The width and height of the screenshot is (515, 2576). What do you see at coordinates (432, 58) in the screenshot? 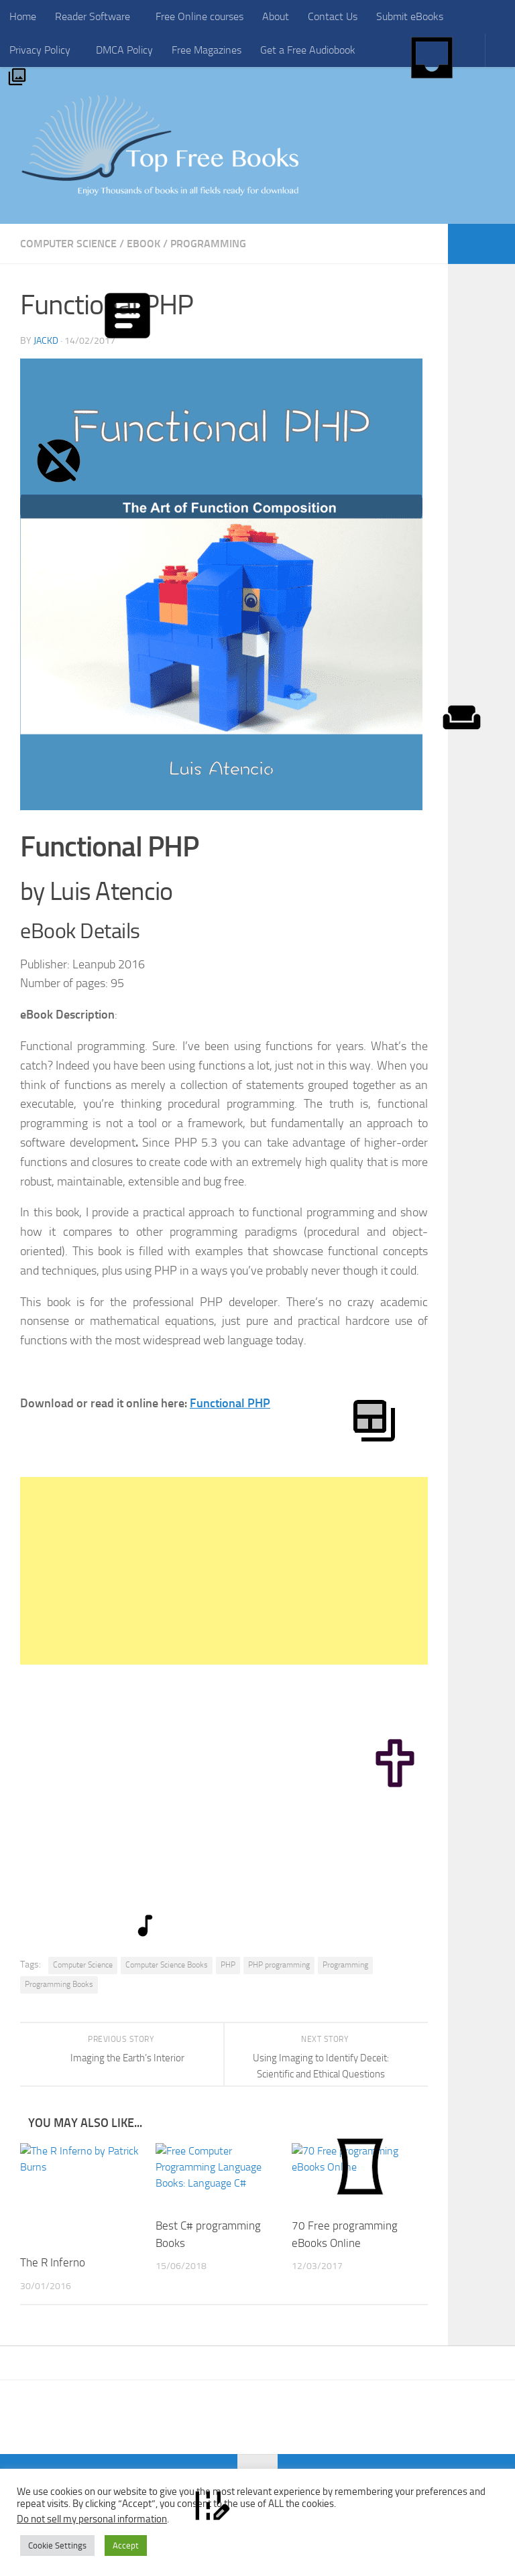
I see `access your inbox` at bounding box center [432, 58].